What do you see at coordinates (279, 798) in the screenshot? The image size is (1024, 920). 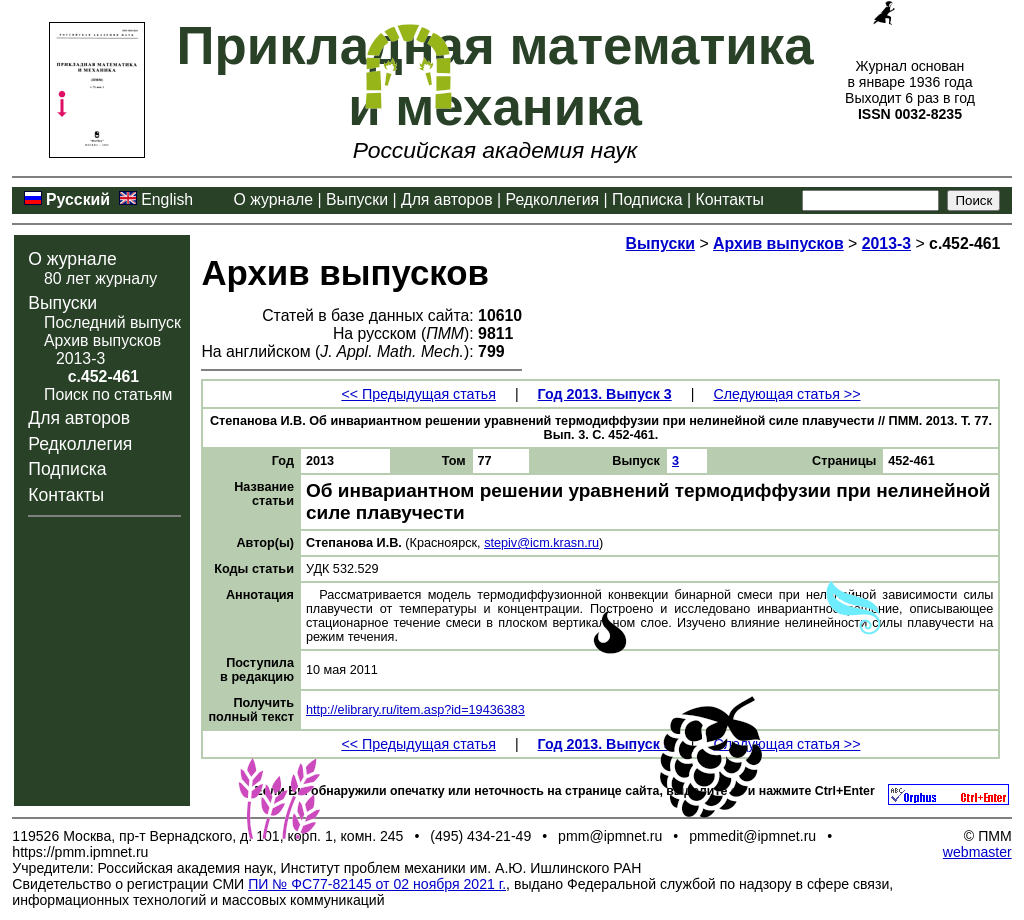 I see `indicates grain or wheat resource in a farming game` at bounding box center [279, 798].